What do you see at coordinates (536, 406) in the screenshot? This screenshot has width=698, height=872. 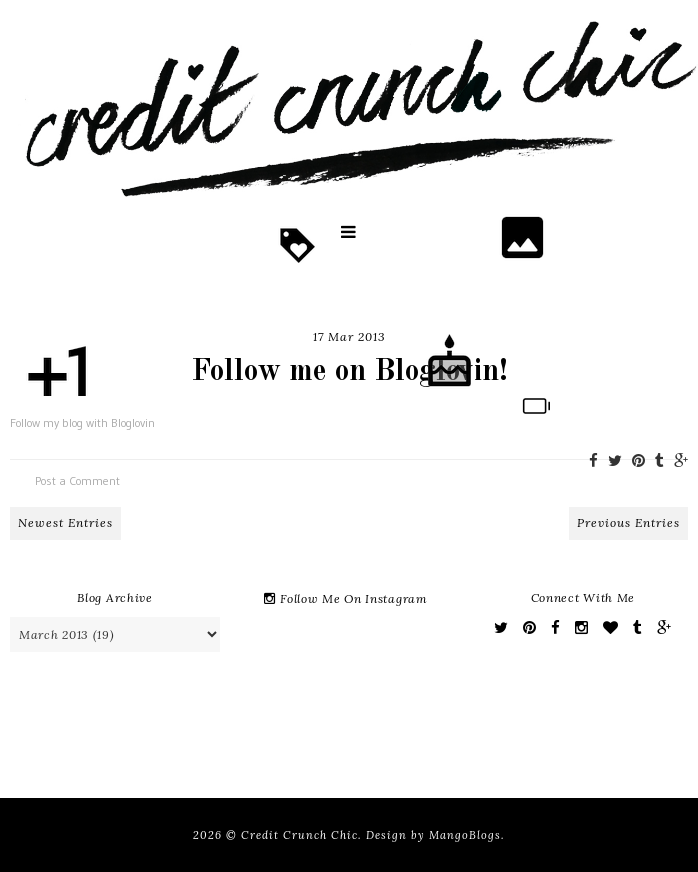 I see `indicates battery is completely drained` at bounding box center [536, 406].